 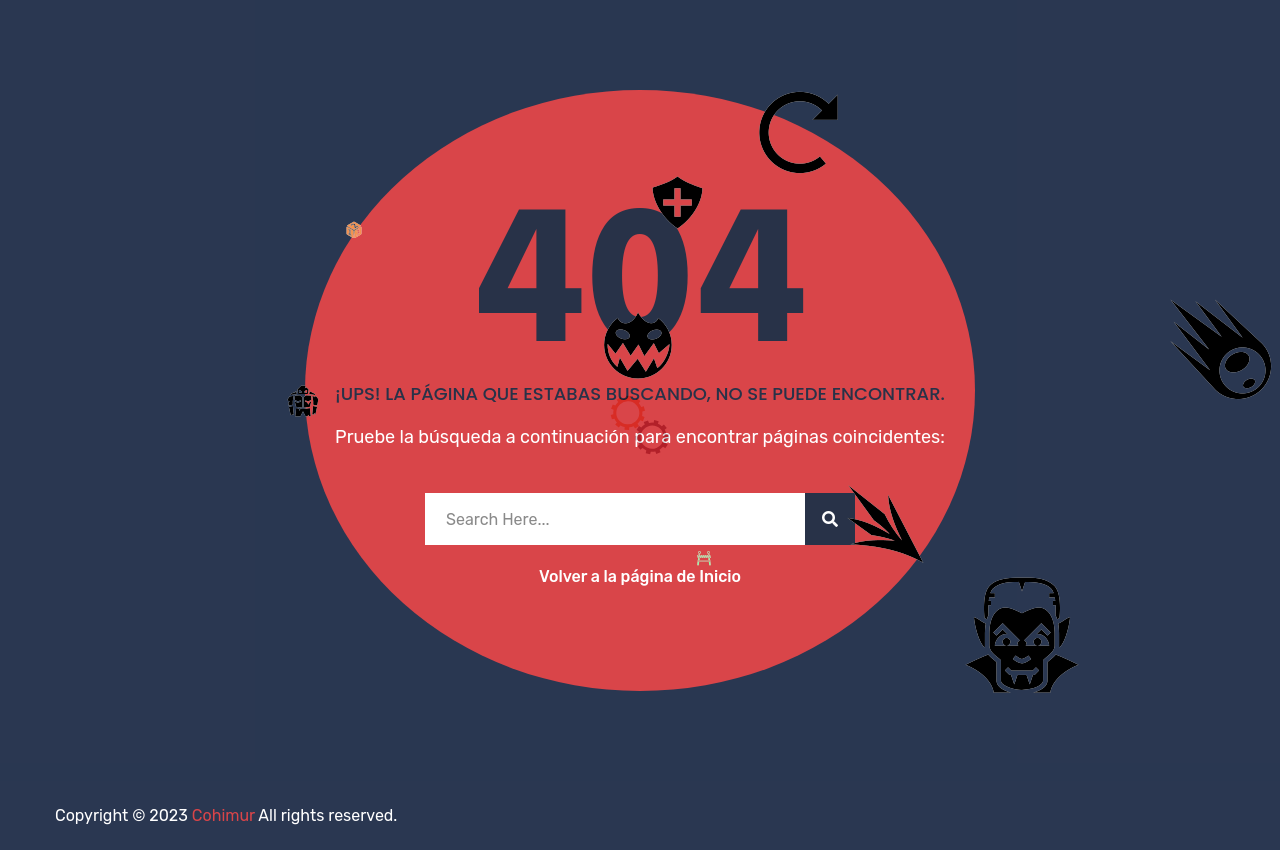 What do you see at coordinates (677, 202) in the screenshot?
I see `activate defensive healing ability` at bounding box center [677, 202].